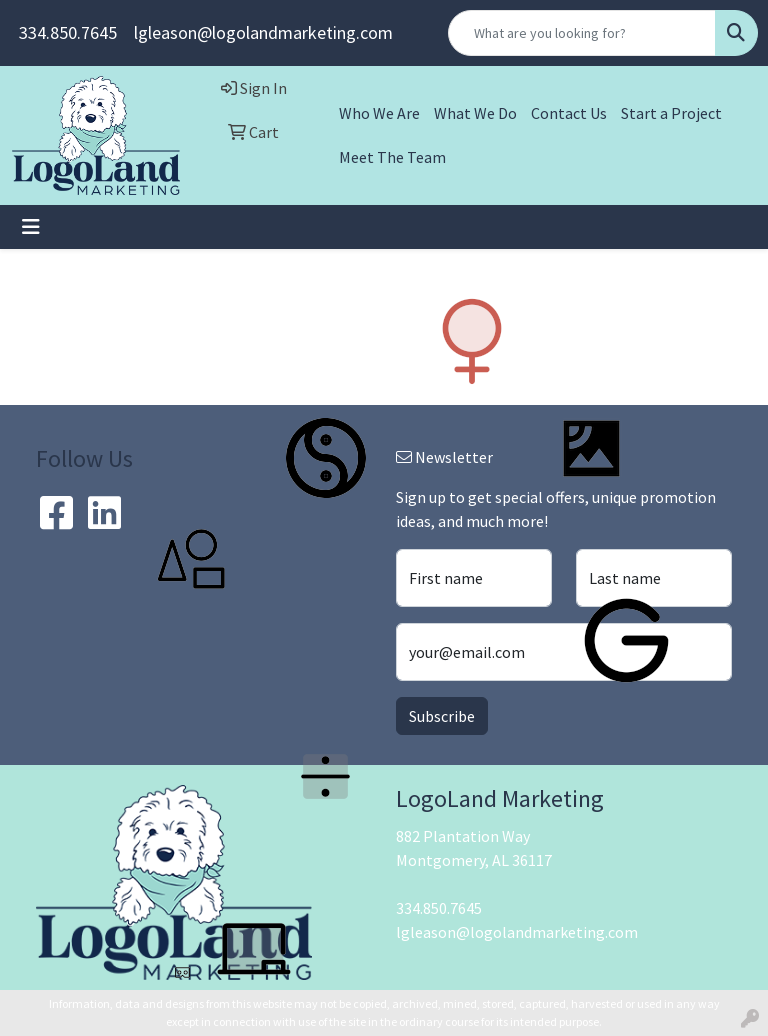  What do you see at coordinates (192, 561) in the screenshot?
I see `access shape tools or drawing options` at bounding box center [192, 561].